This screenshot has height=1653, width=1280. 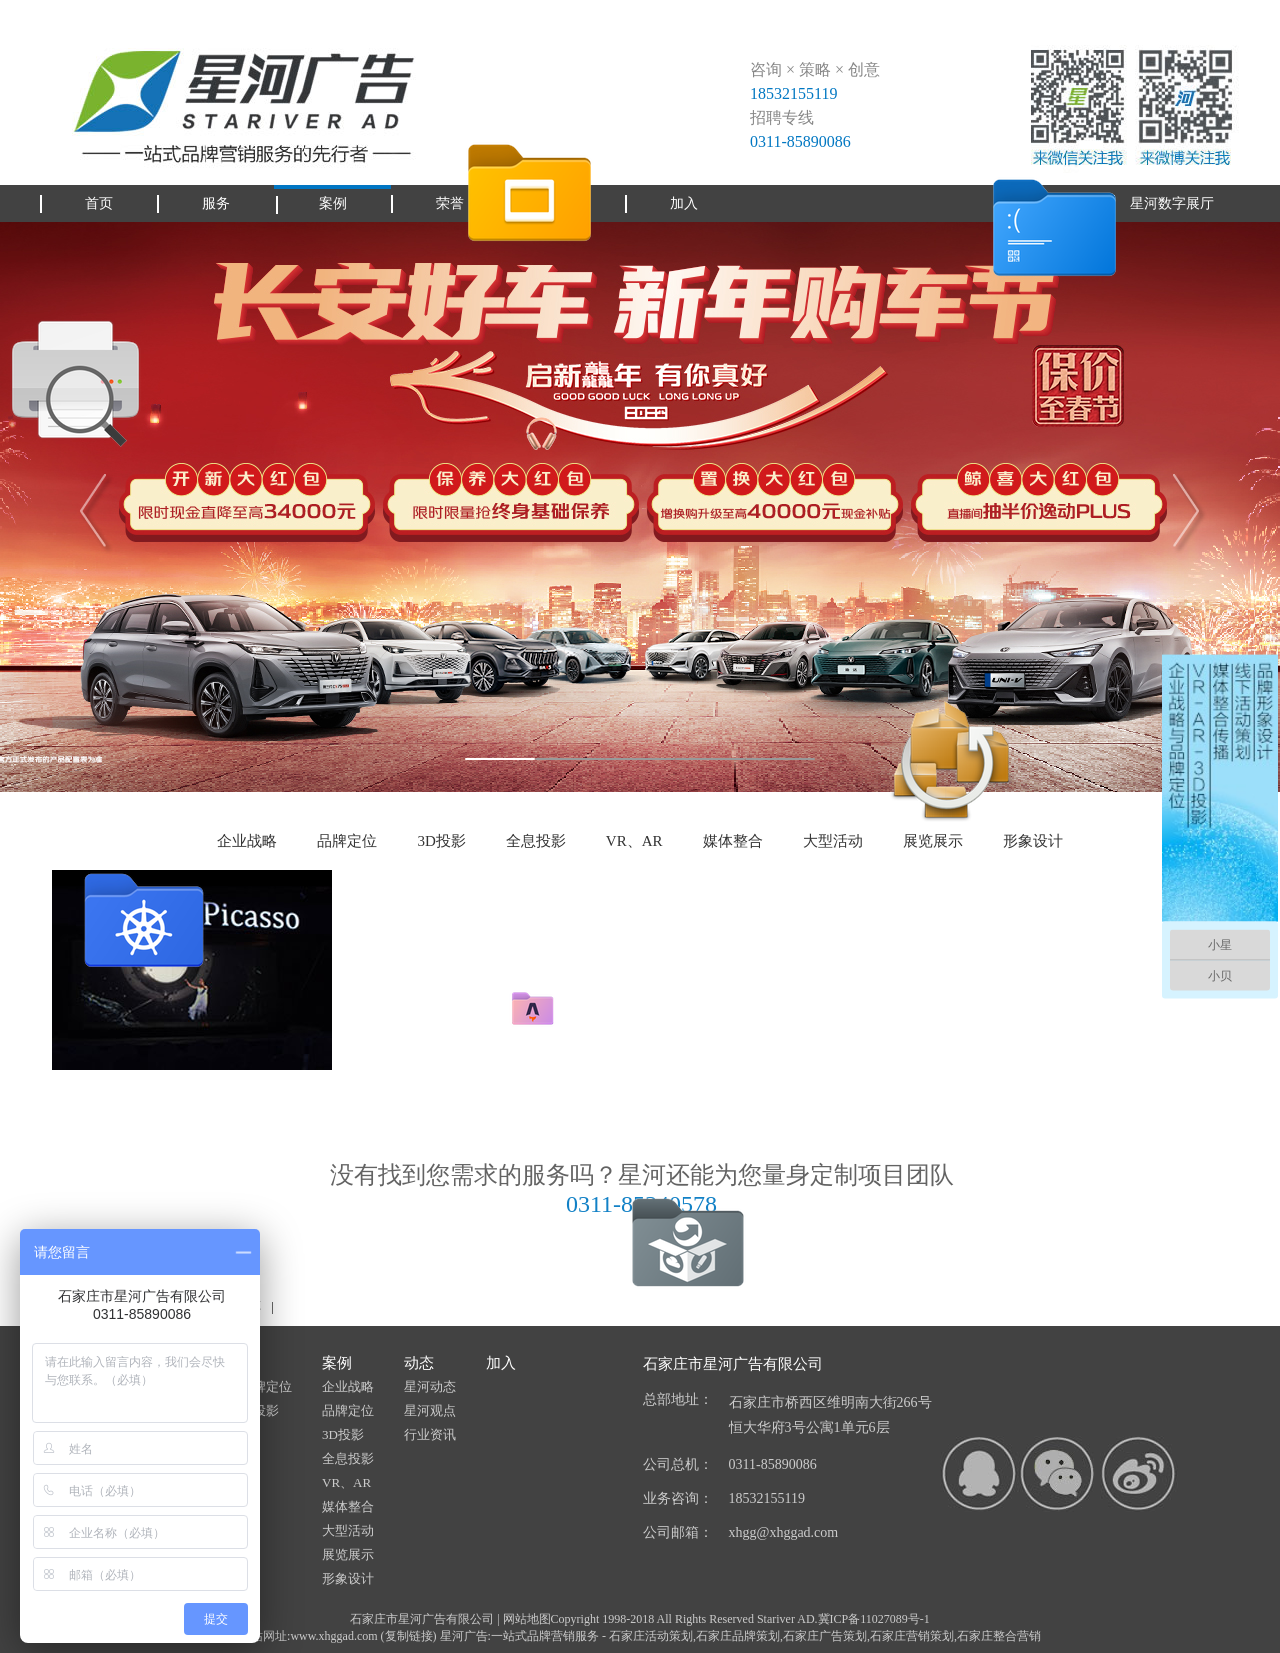 What do you see at coordinates (532, 1009) in the screenshot?
I see `open astro project folder` at bounding box center [532, 1009].